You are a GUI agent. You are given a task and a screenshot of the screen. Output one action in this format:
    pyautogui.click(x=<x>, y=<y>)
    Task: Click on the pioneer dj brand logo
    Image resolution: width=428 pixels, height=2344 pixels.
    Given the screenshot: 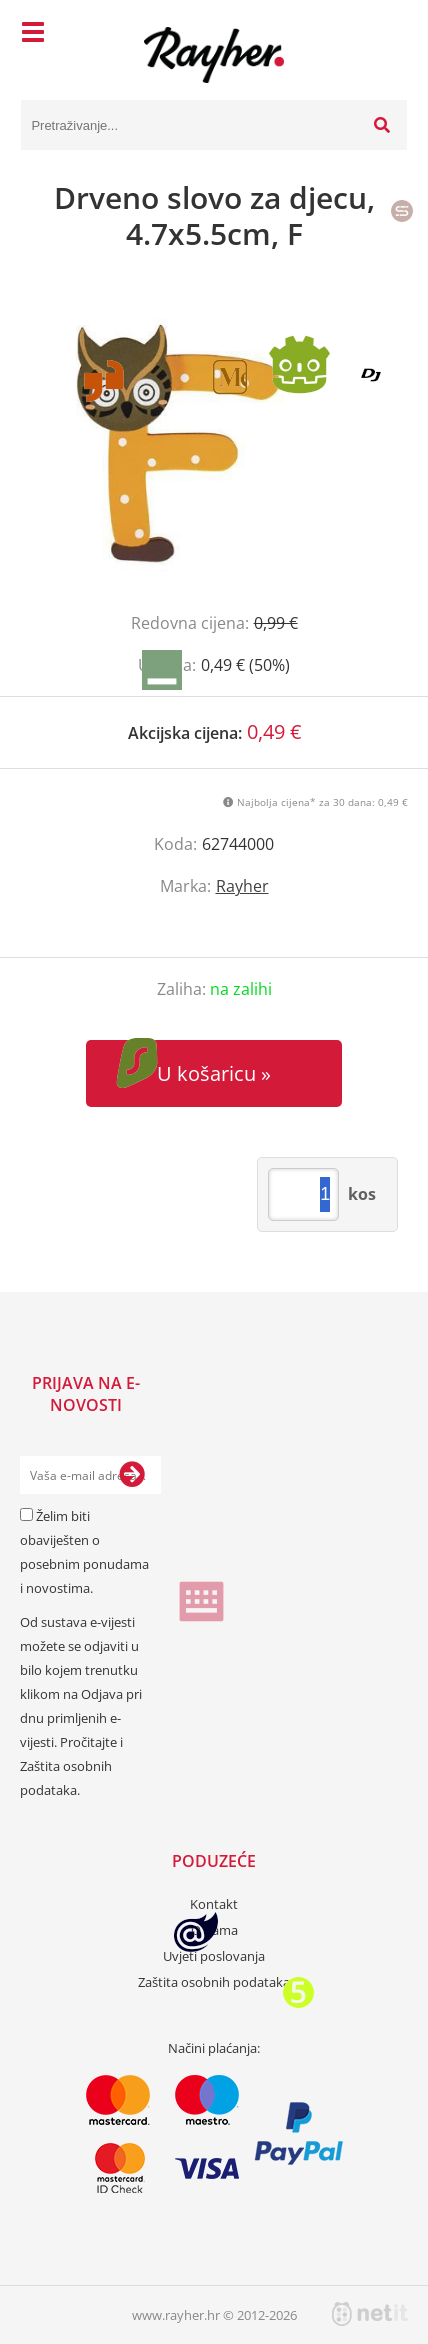 What is the action you would take?
    pyautogui.click(x=371, y=375)
    